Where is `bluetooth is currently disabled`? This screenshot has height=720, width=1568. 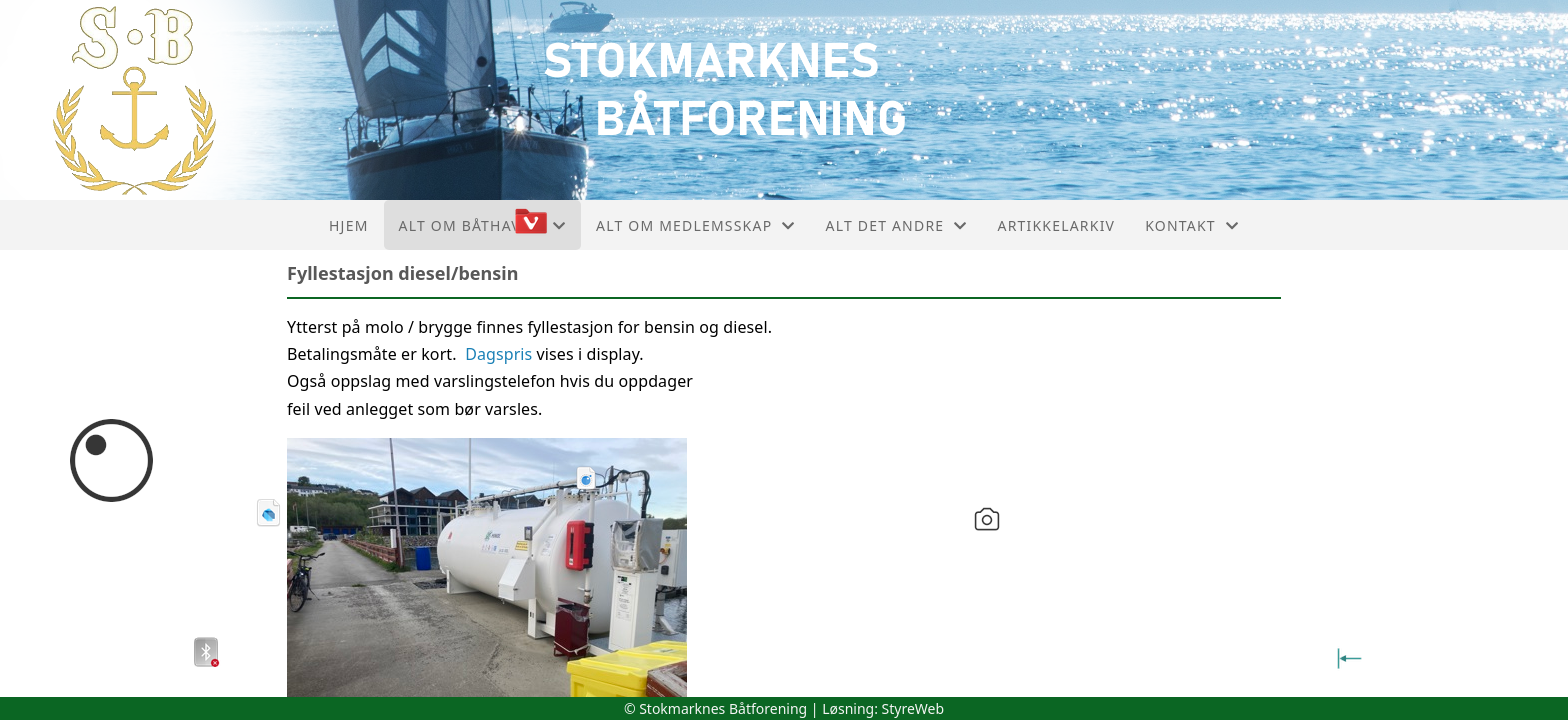 bluetooth is currently disabled is located at coordinates (206, 652).